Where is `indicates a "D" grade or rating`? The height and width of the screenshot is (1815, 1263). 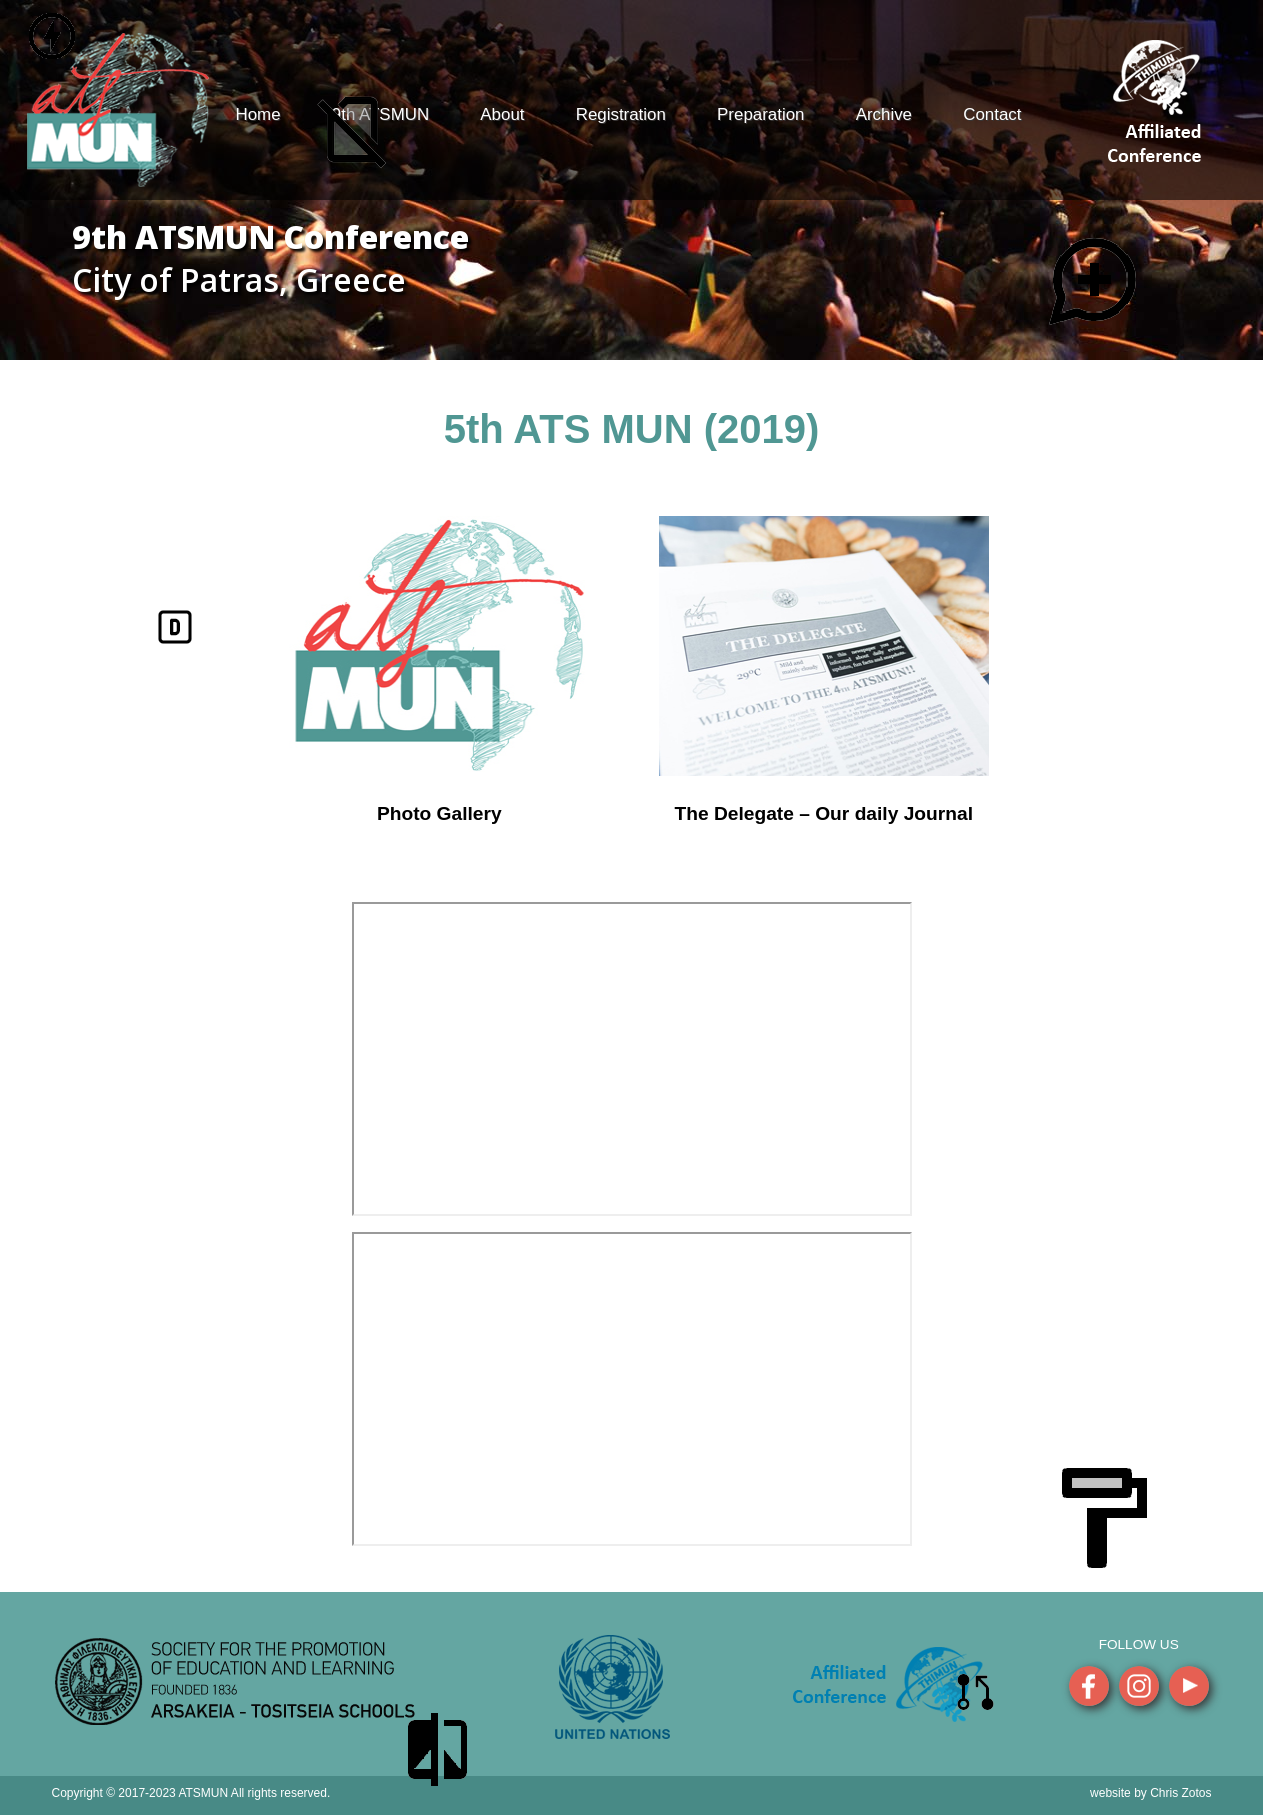 indicates a "D" grade or rating is located at coordinates (175, 627).